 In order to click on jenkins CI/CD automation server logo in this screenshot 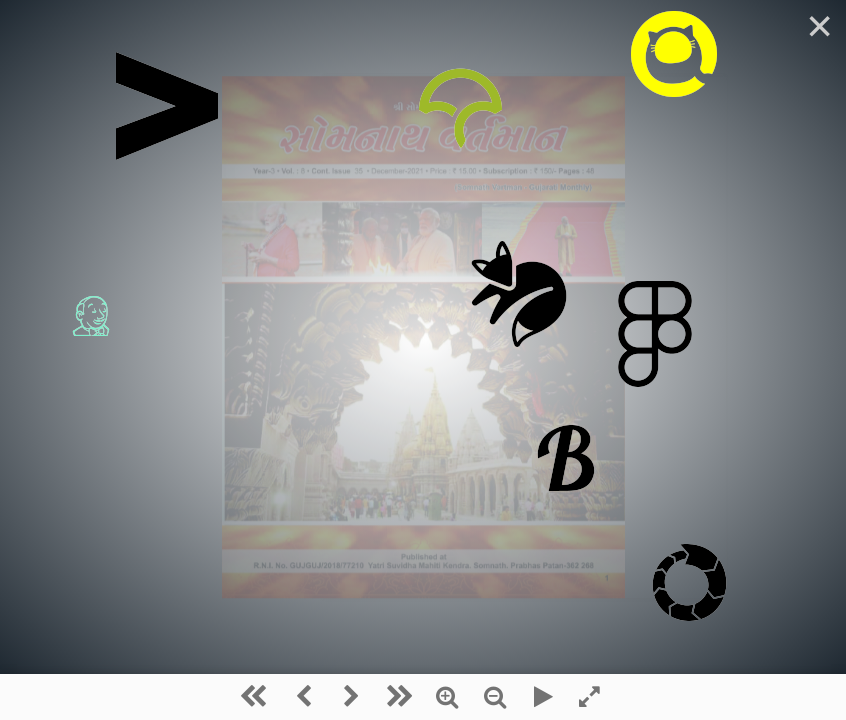, I will do `click(91, 316)`.